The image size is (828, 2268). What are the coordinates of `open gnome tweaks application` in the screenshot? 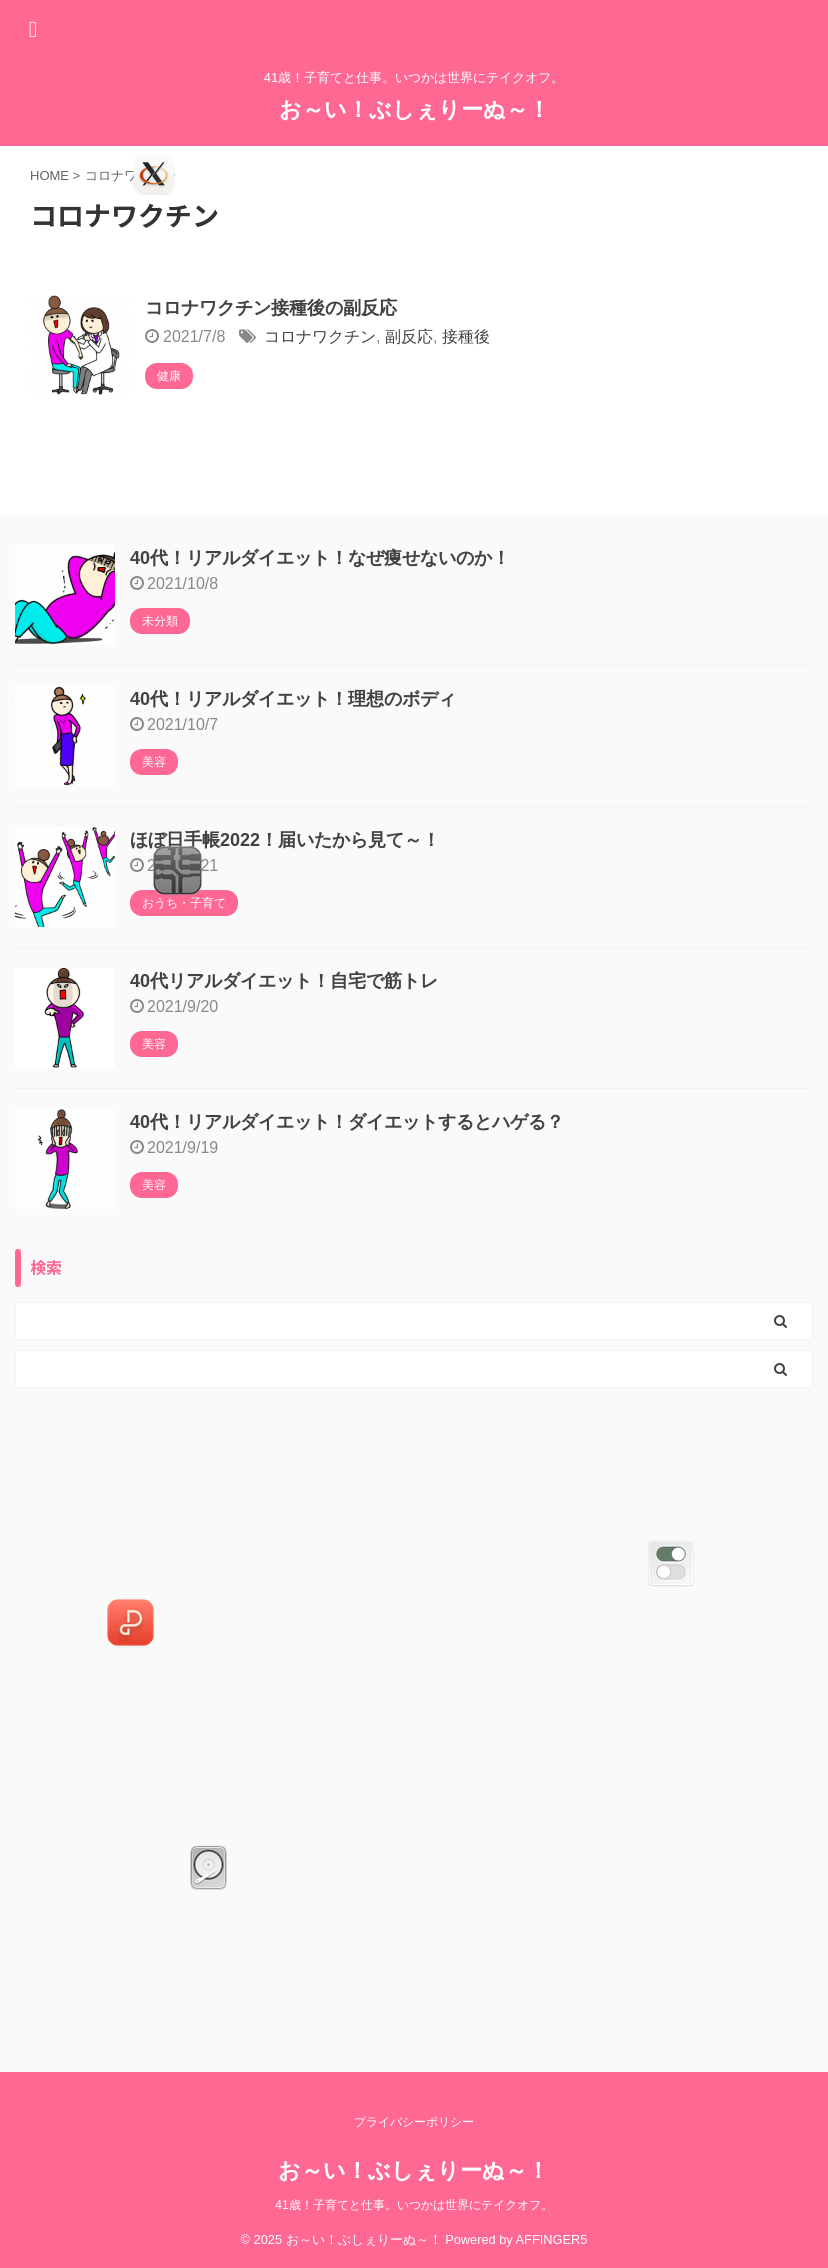 It's located at (671, 1563).